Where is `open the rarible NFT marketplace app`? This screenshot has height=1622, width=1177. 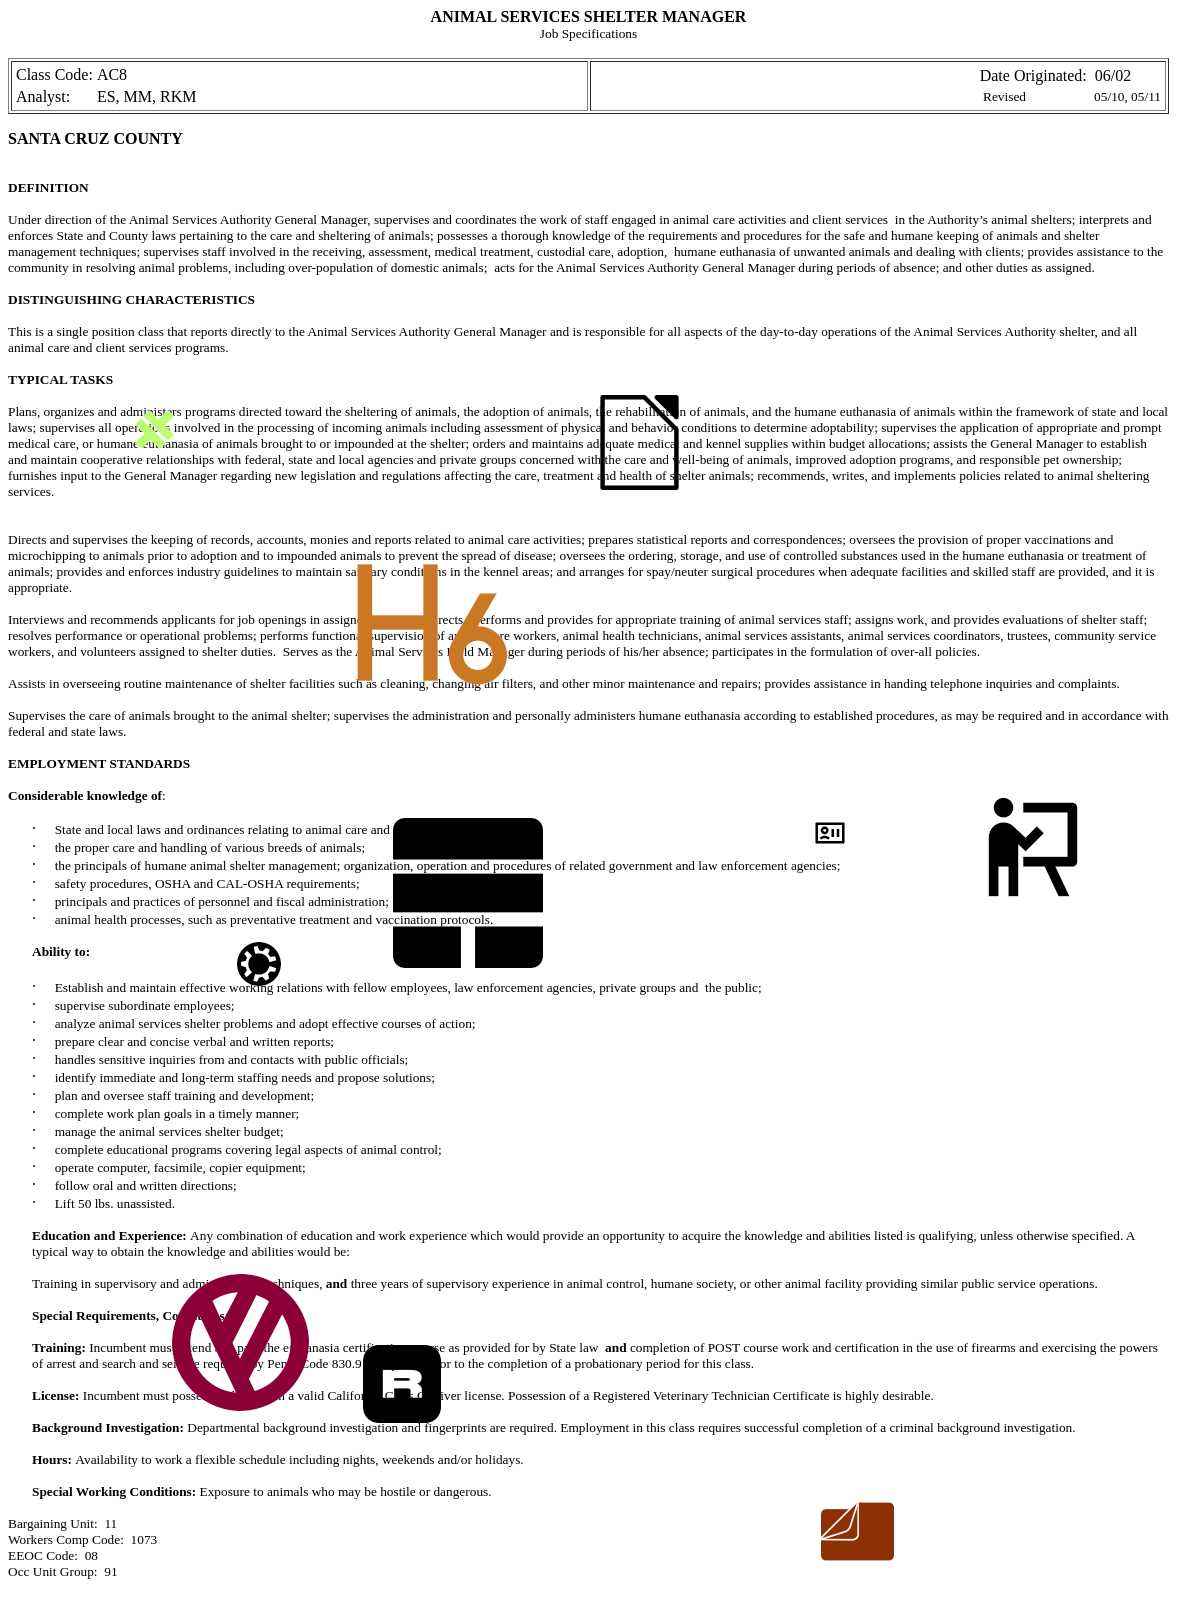
open the rarible NFT marketplace app is located at coordinates (402, 1384).